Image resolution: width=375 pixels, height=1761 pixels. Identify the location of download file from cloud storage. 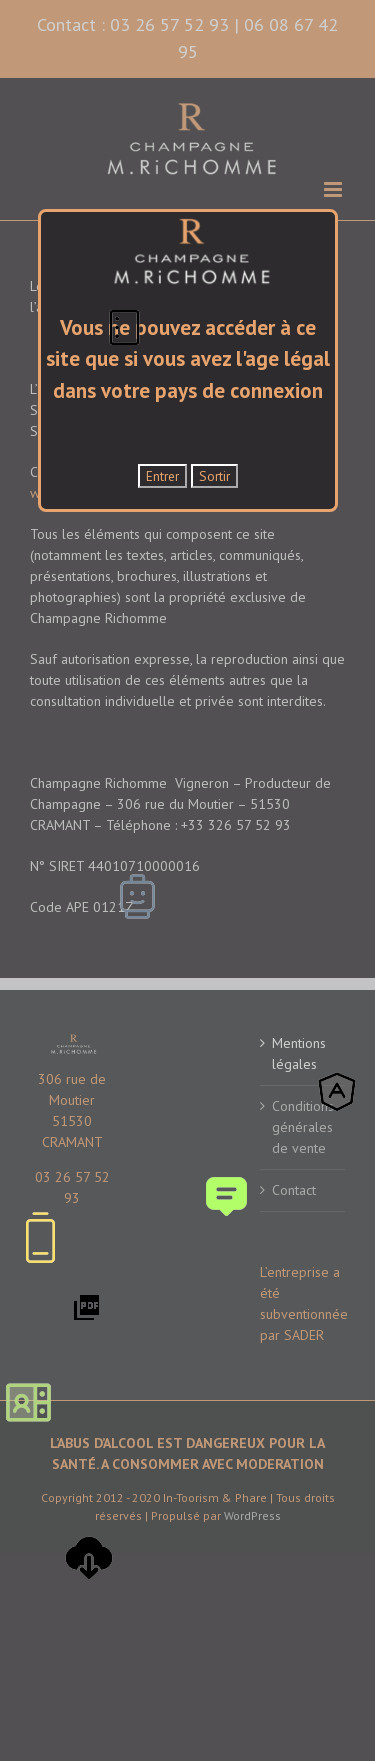
(89, 1558).